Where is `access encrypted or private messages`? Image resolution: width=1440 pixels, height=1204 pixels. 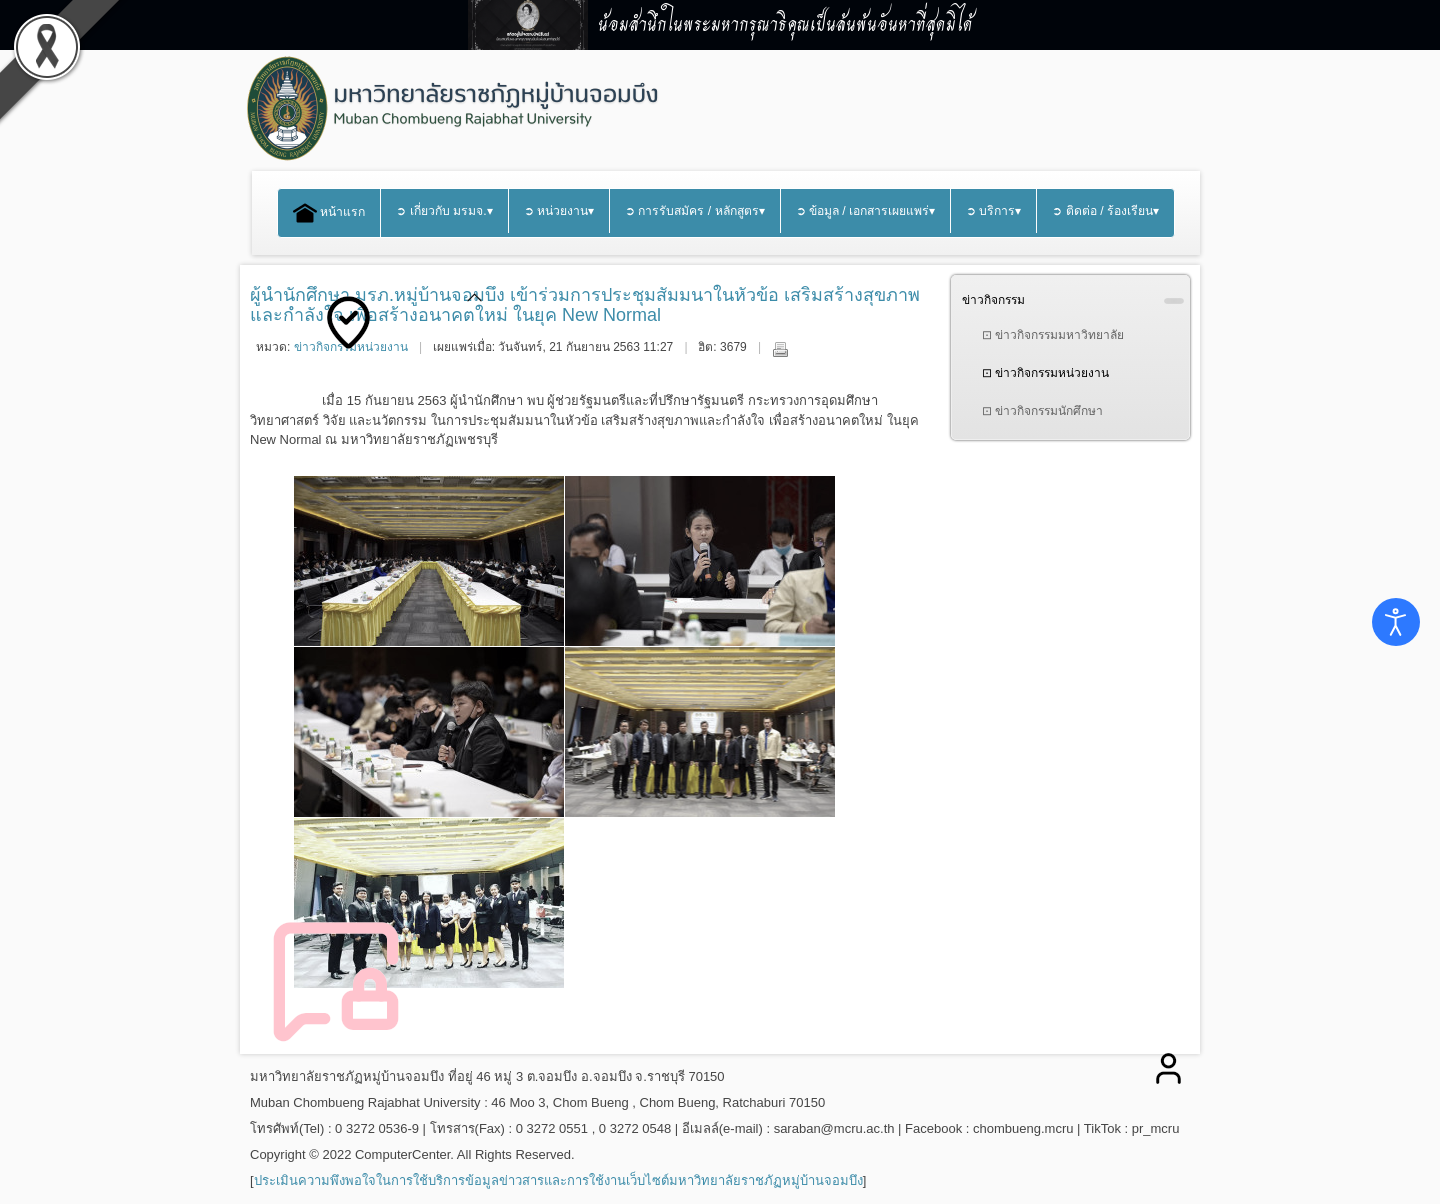 access encrypted or private messages is located at coordinates (336, 979).